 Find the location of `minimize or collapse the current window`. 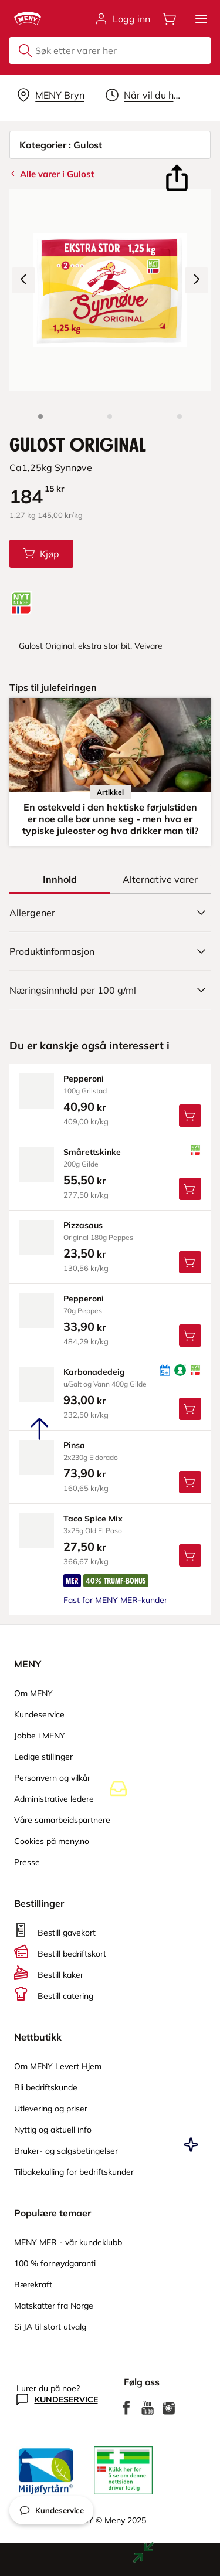

minimize or collapse the current window is located at coordinates (143, 2552).